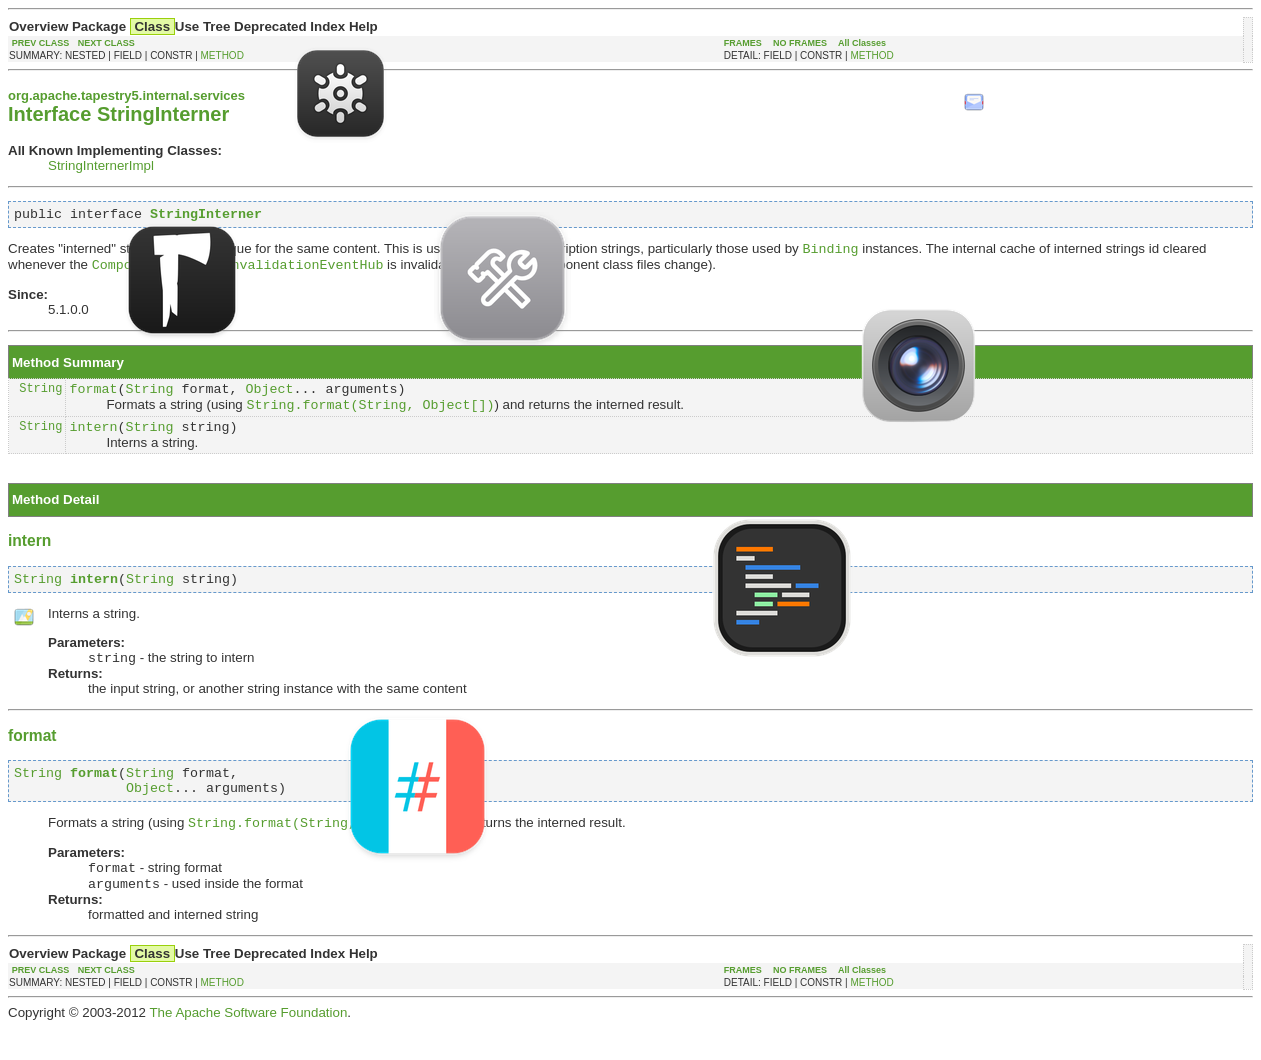 This screenshot has width=1261, height=1060. I want to click on open software development tools, so click(782, 588).